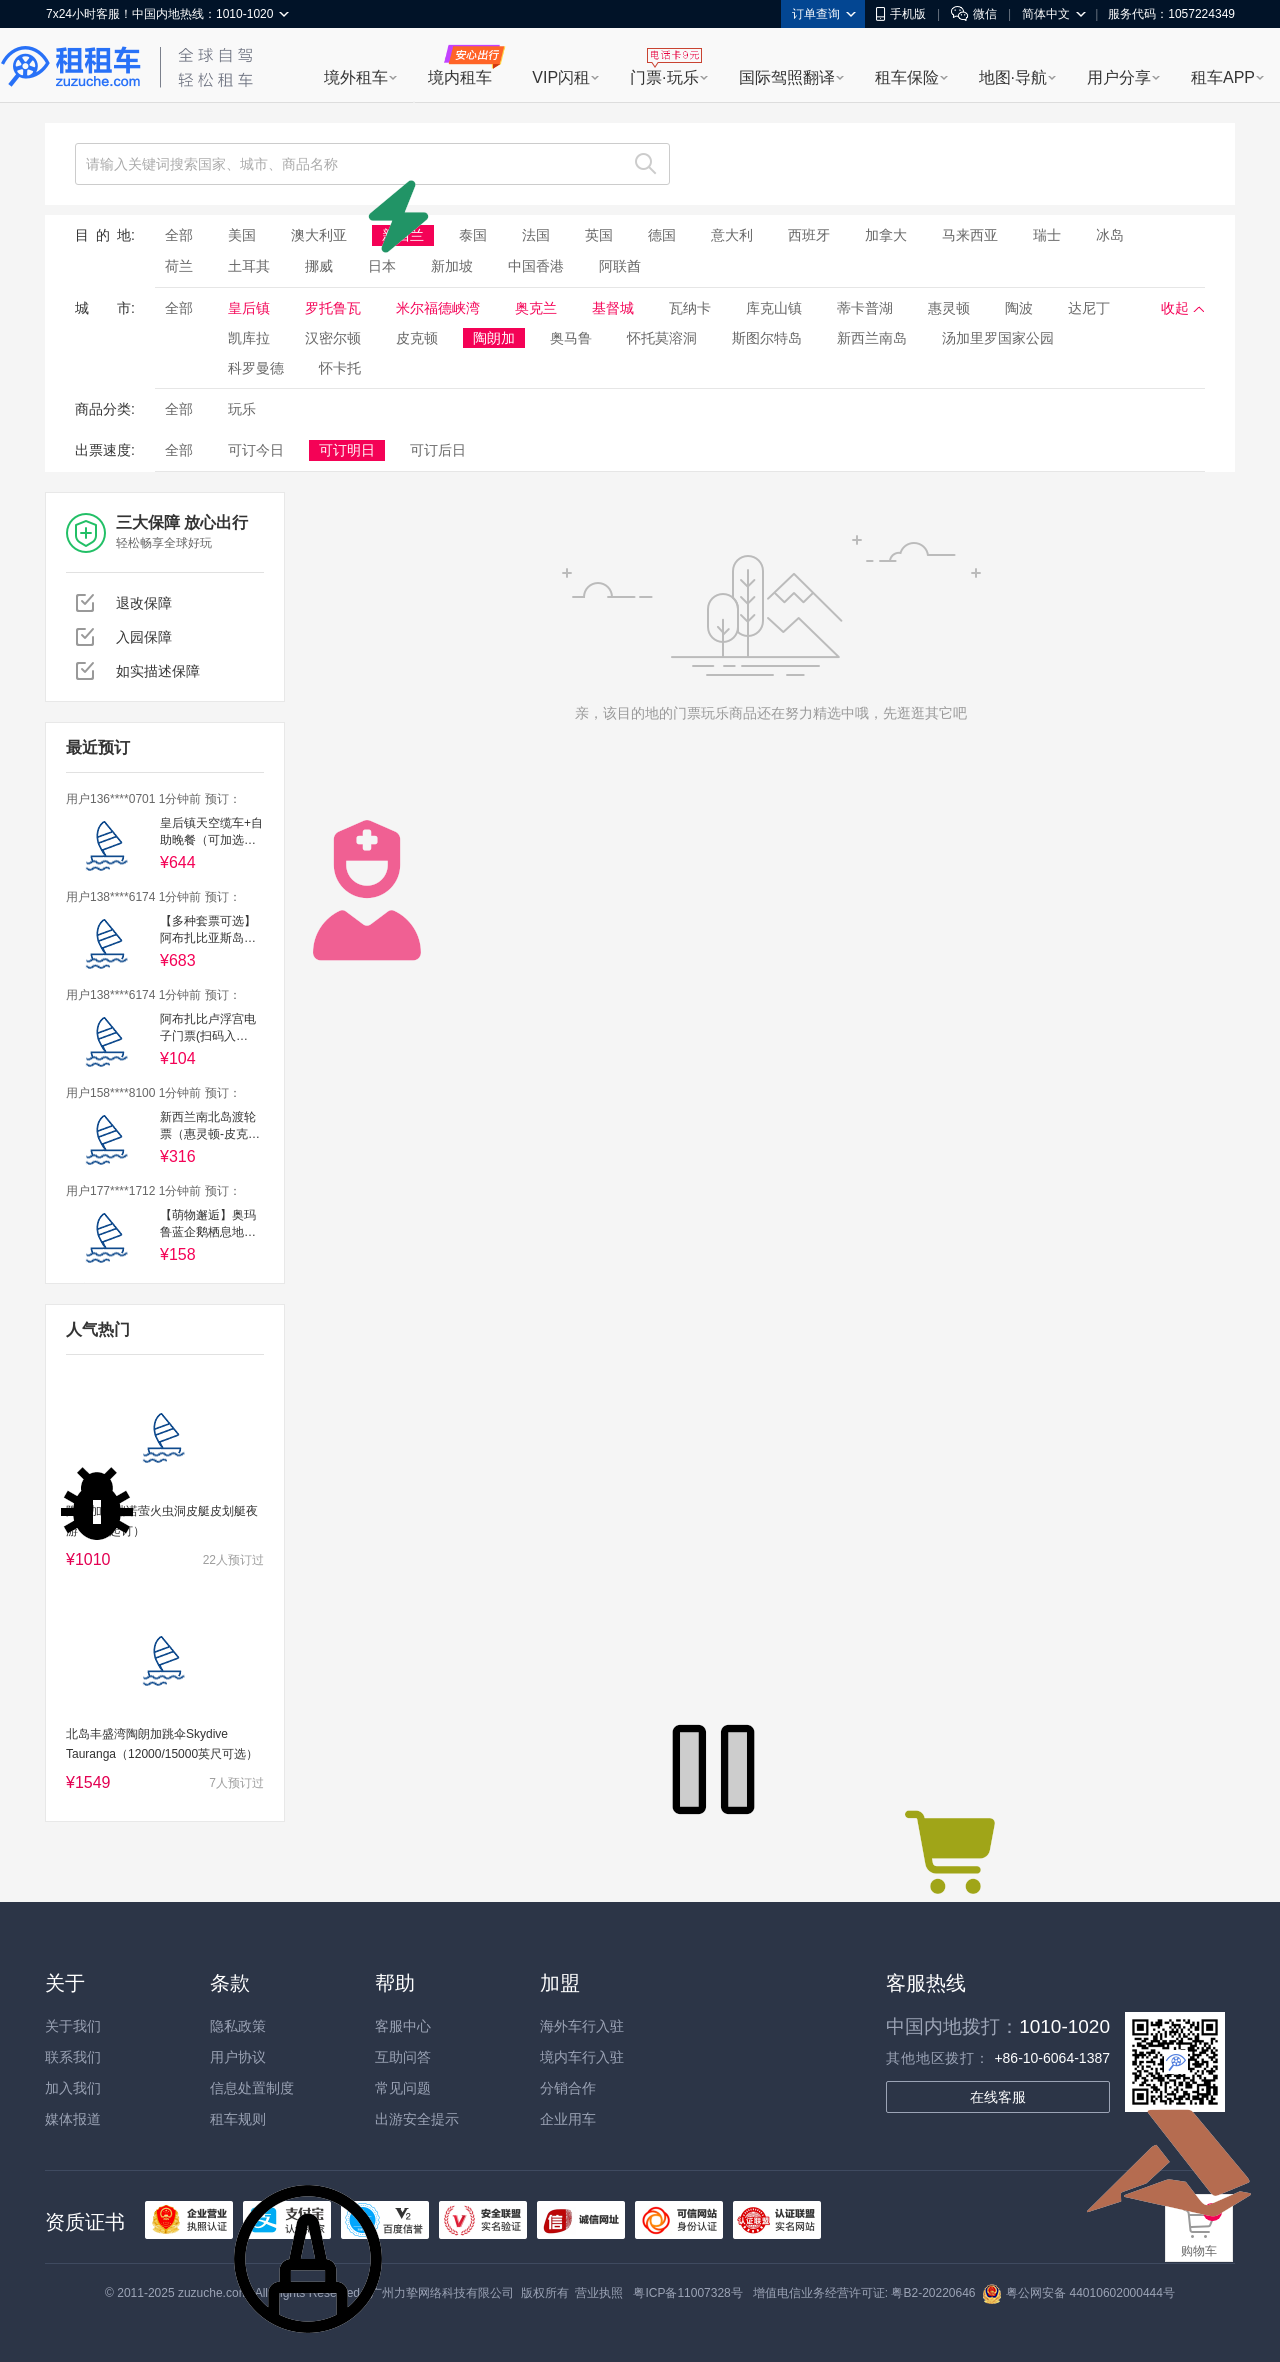  What do you see at coordinates (1169, 2163) in the screenshot?
I see `accusoft company logo` at bounding box center [1169, 2163].